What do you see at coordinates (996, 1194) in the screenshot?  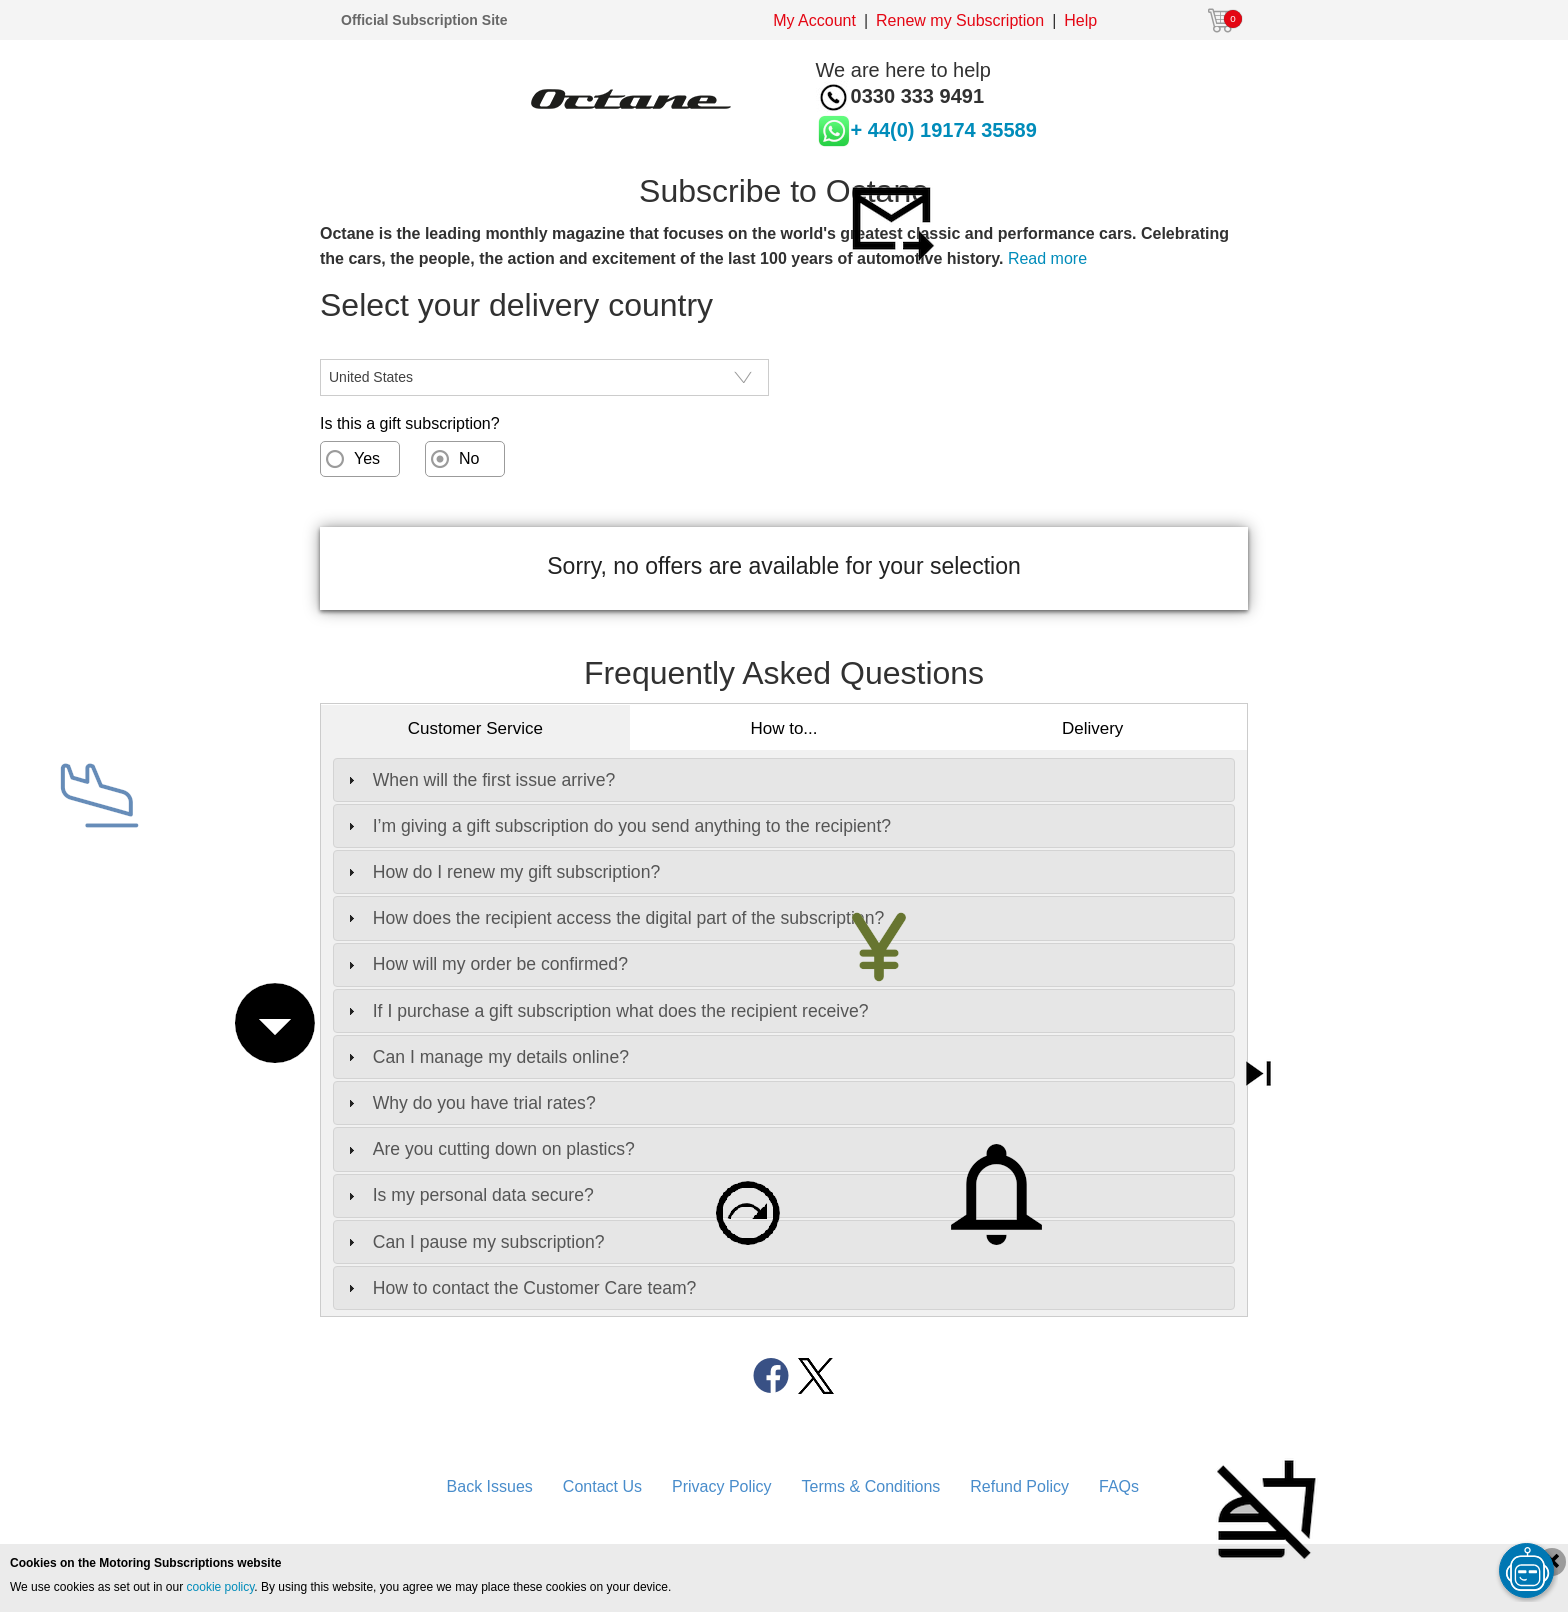 I see `view notifications` at bounding box center [996, 1194].